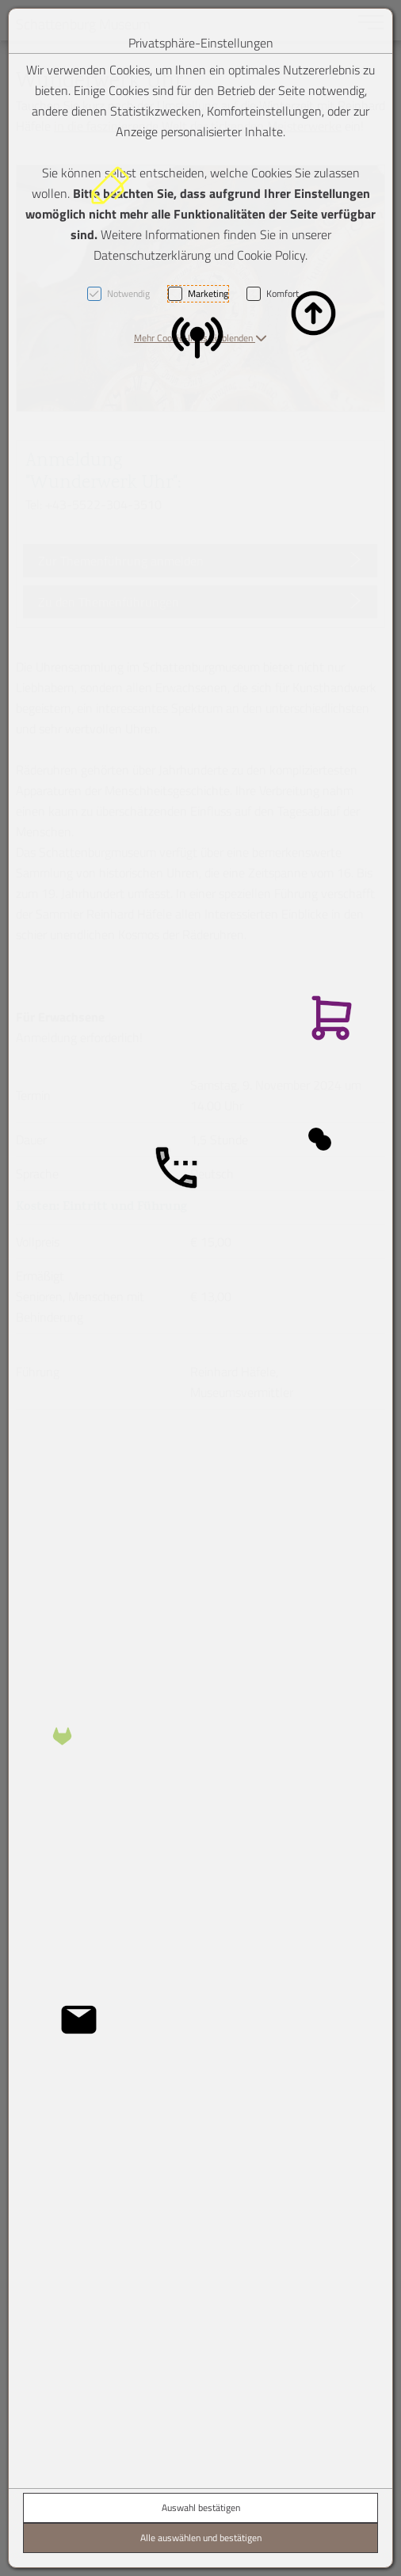  I want to click on scroll to top of page, so click(313, 313).